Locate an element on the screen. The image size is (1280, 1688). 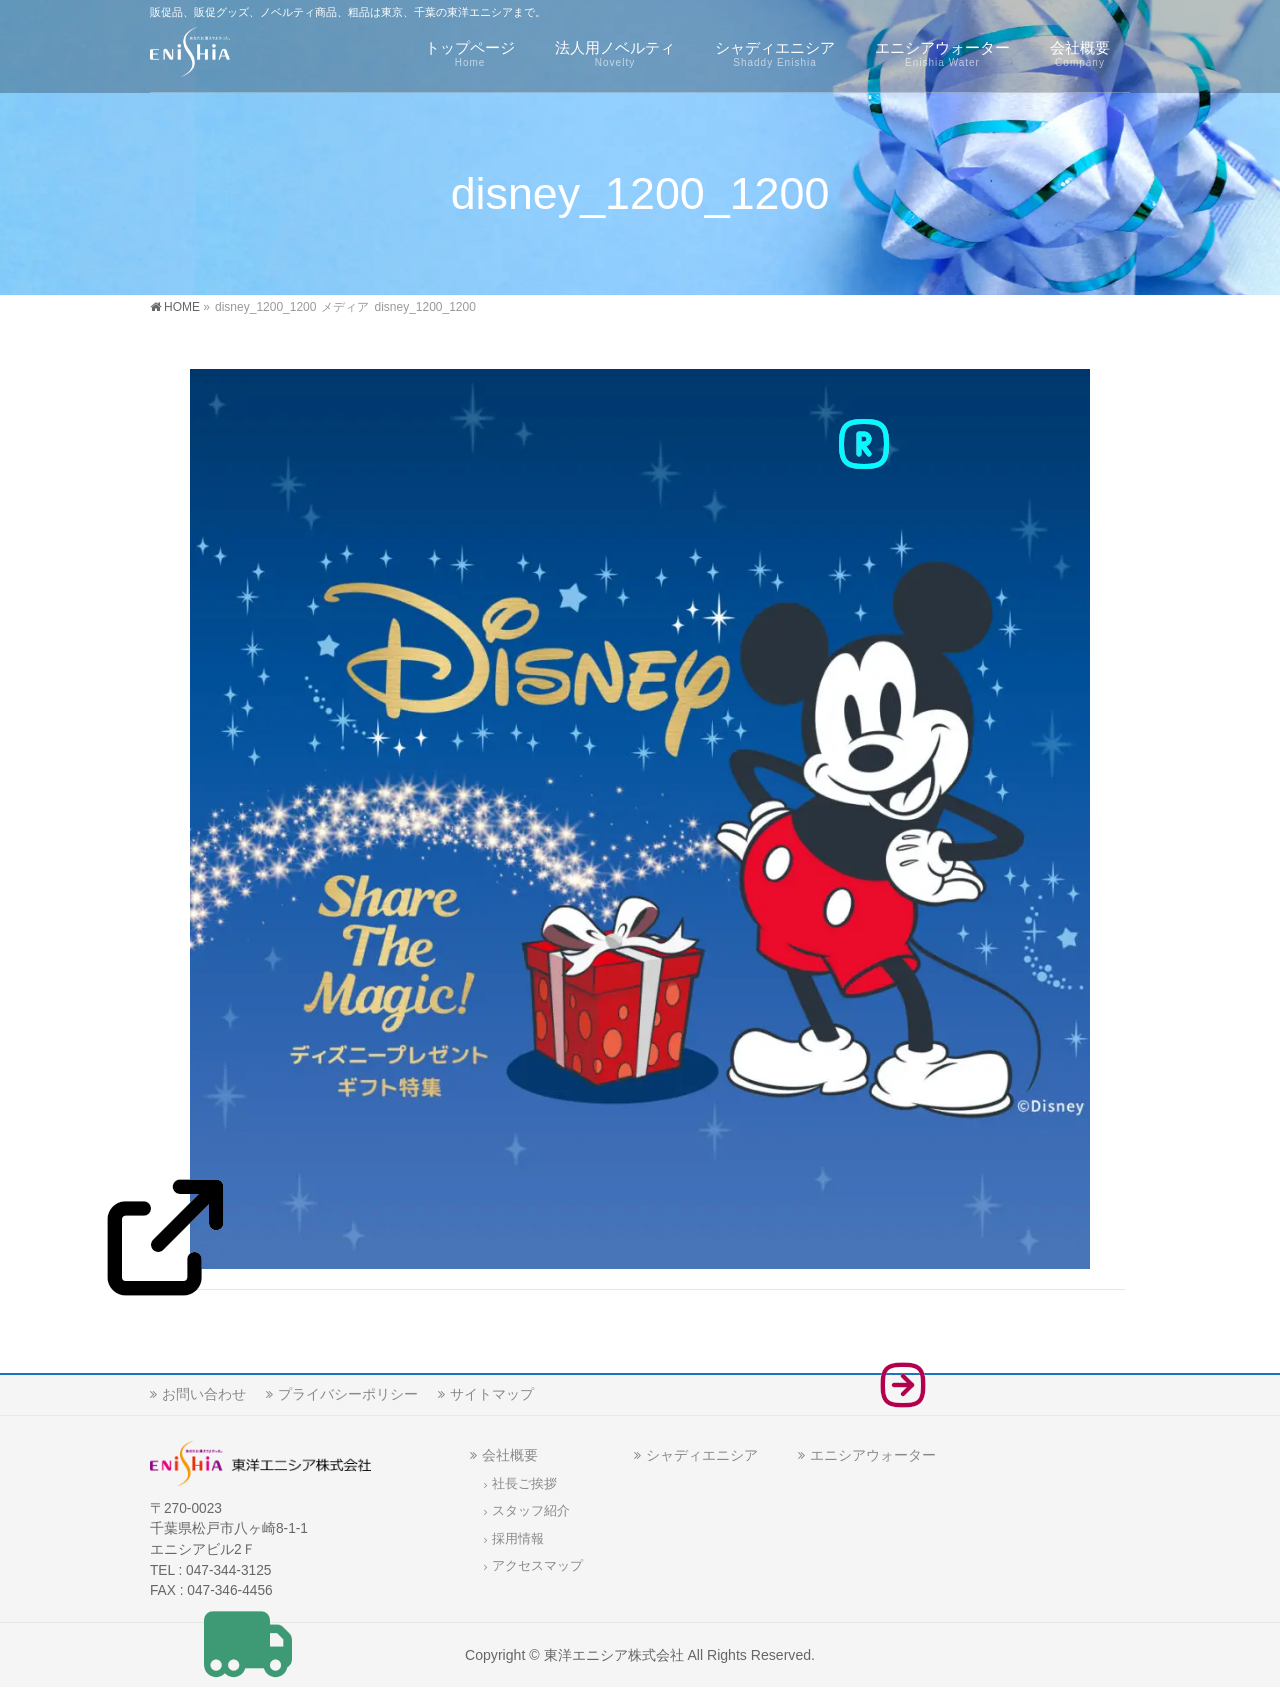
proceed to the next step is located at coordinates (903, 1385).